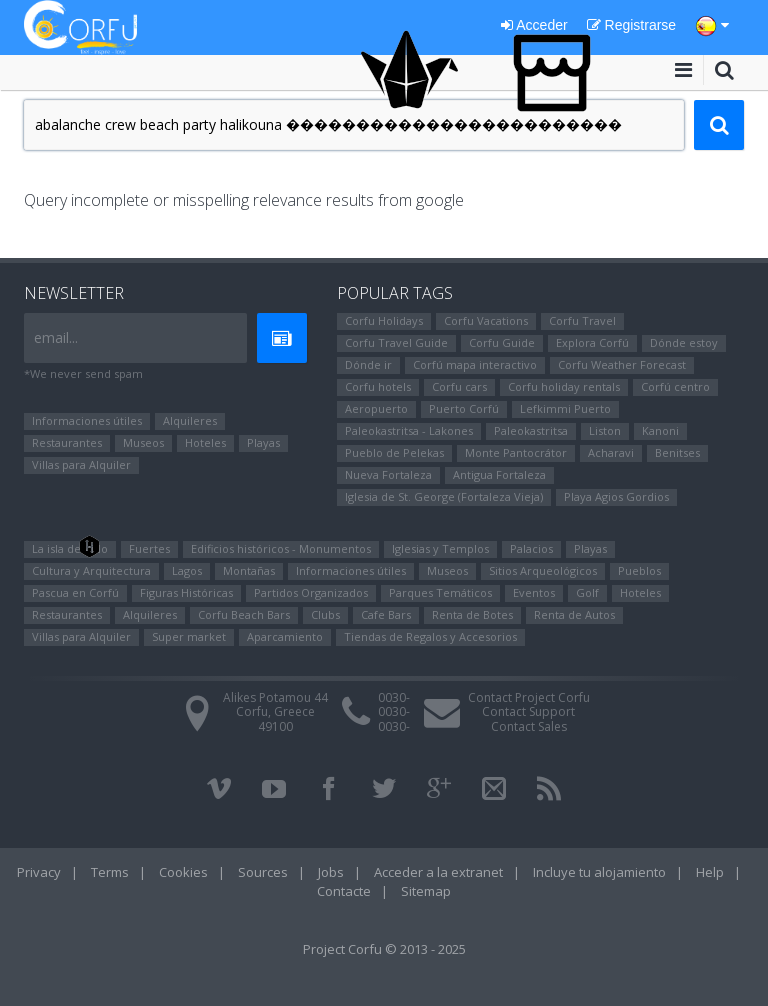  What do you see at coordinates (552, 73) in the screenshot?
I see `browse or open the store` at bounding box center [552, 73].